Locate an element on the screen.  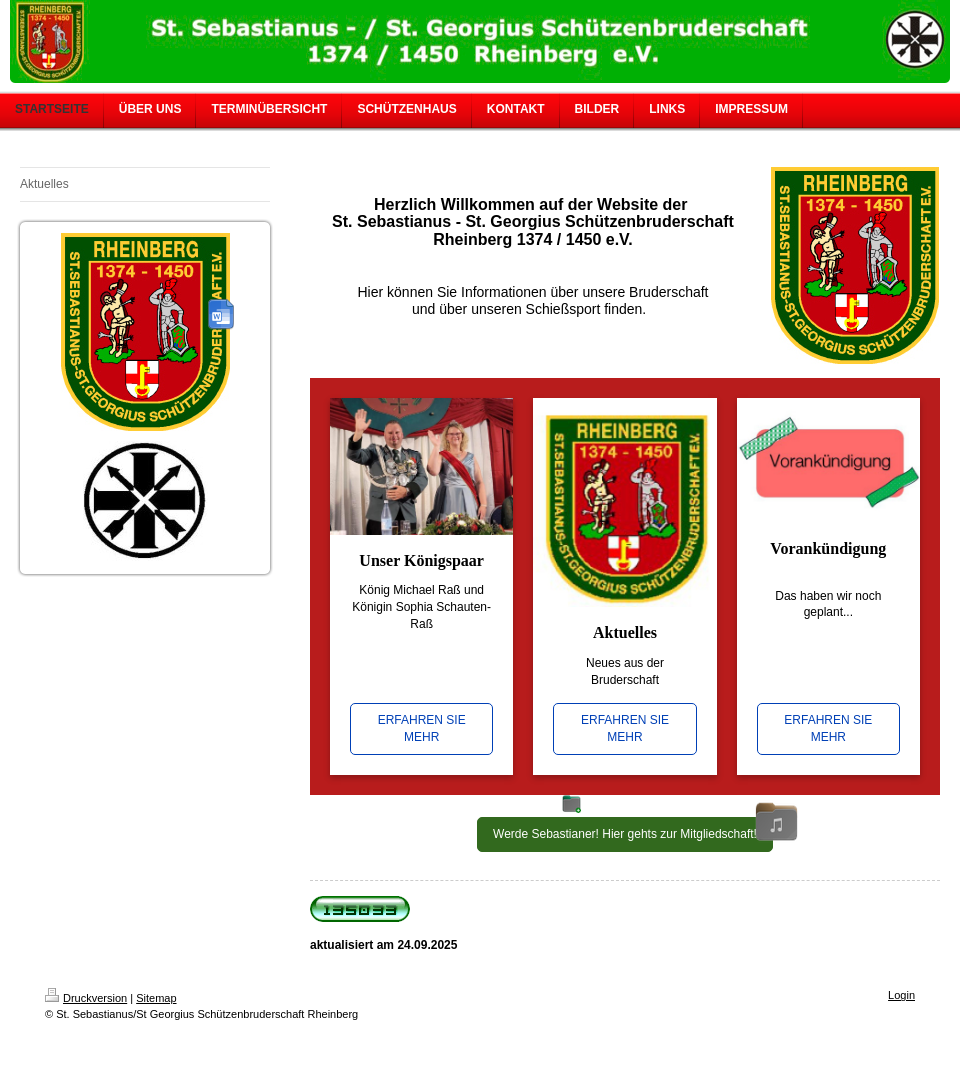
open your music folder is located at coordinates (776, 821).